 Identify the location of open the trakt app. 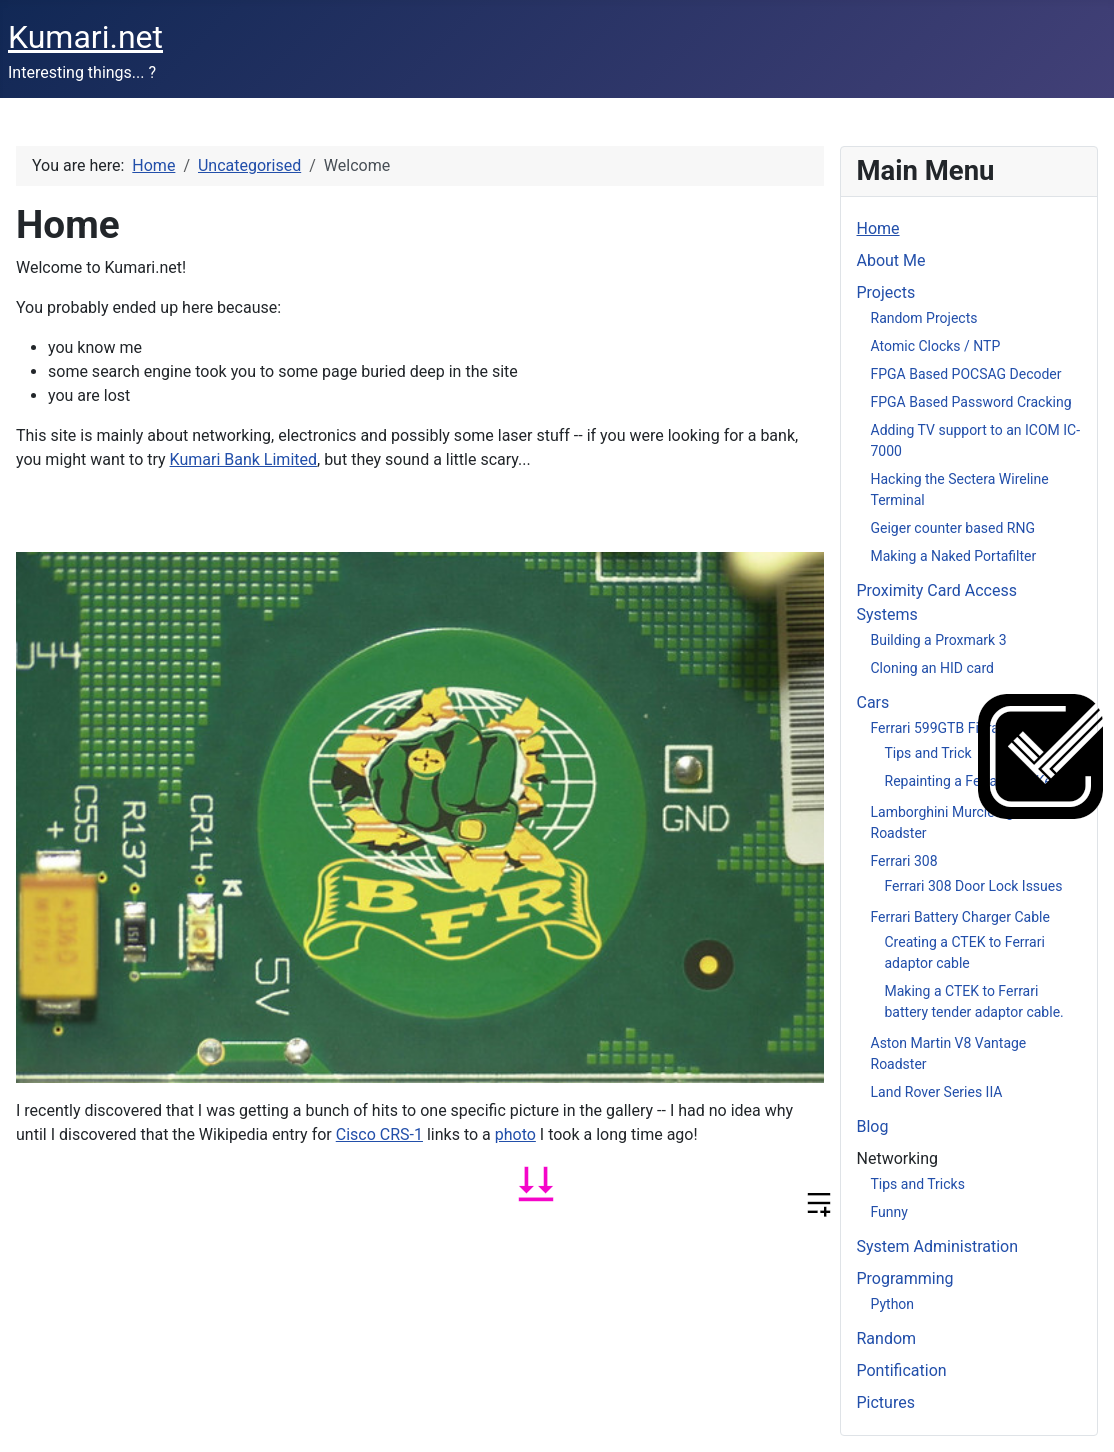
(1040, 756).